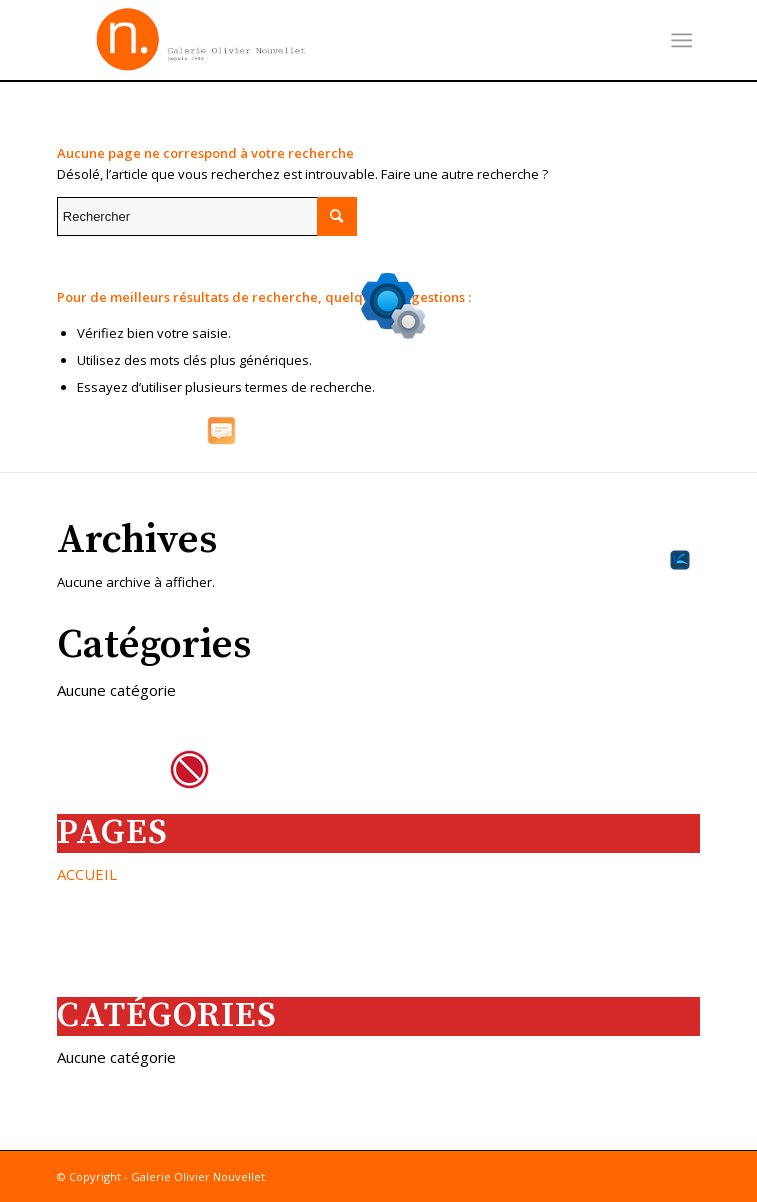 The width and height of the screenshot is (757, 1202). Describe the element at coordinates (394, 307) in the screenshot. I see `open system settings` at that location.